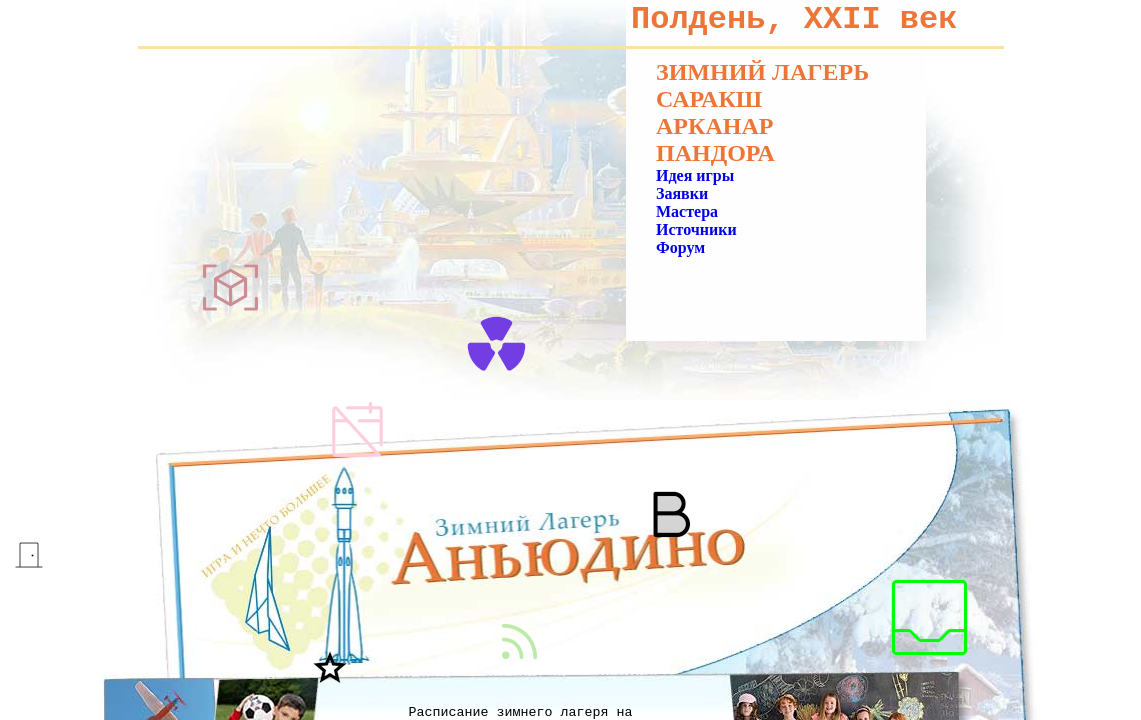 This screenshot has height=720, width=1141. What do you see at coordinates (330, 668) in the screenshot?
I see `add item to favorites` at bounding box center [330, 668].